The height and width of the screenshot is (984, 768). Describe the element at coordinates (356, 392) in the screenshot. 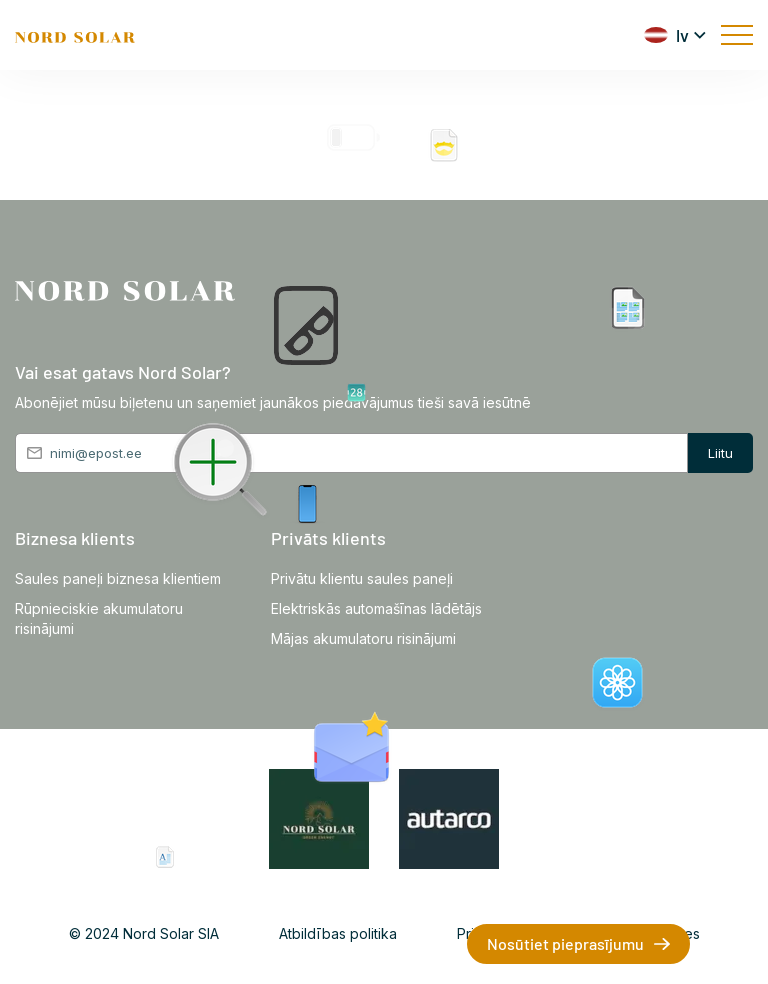

I see `open the calendar app` at that location.